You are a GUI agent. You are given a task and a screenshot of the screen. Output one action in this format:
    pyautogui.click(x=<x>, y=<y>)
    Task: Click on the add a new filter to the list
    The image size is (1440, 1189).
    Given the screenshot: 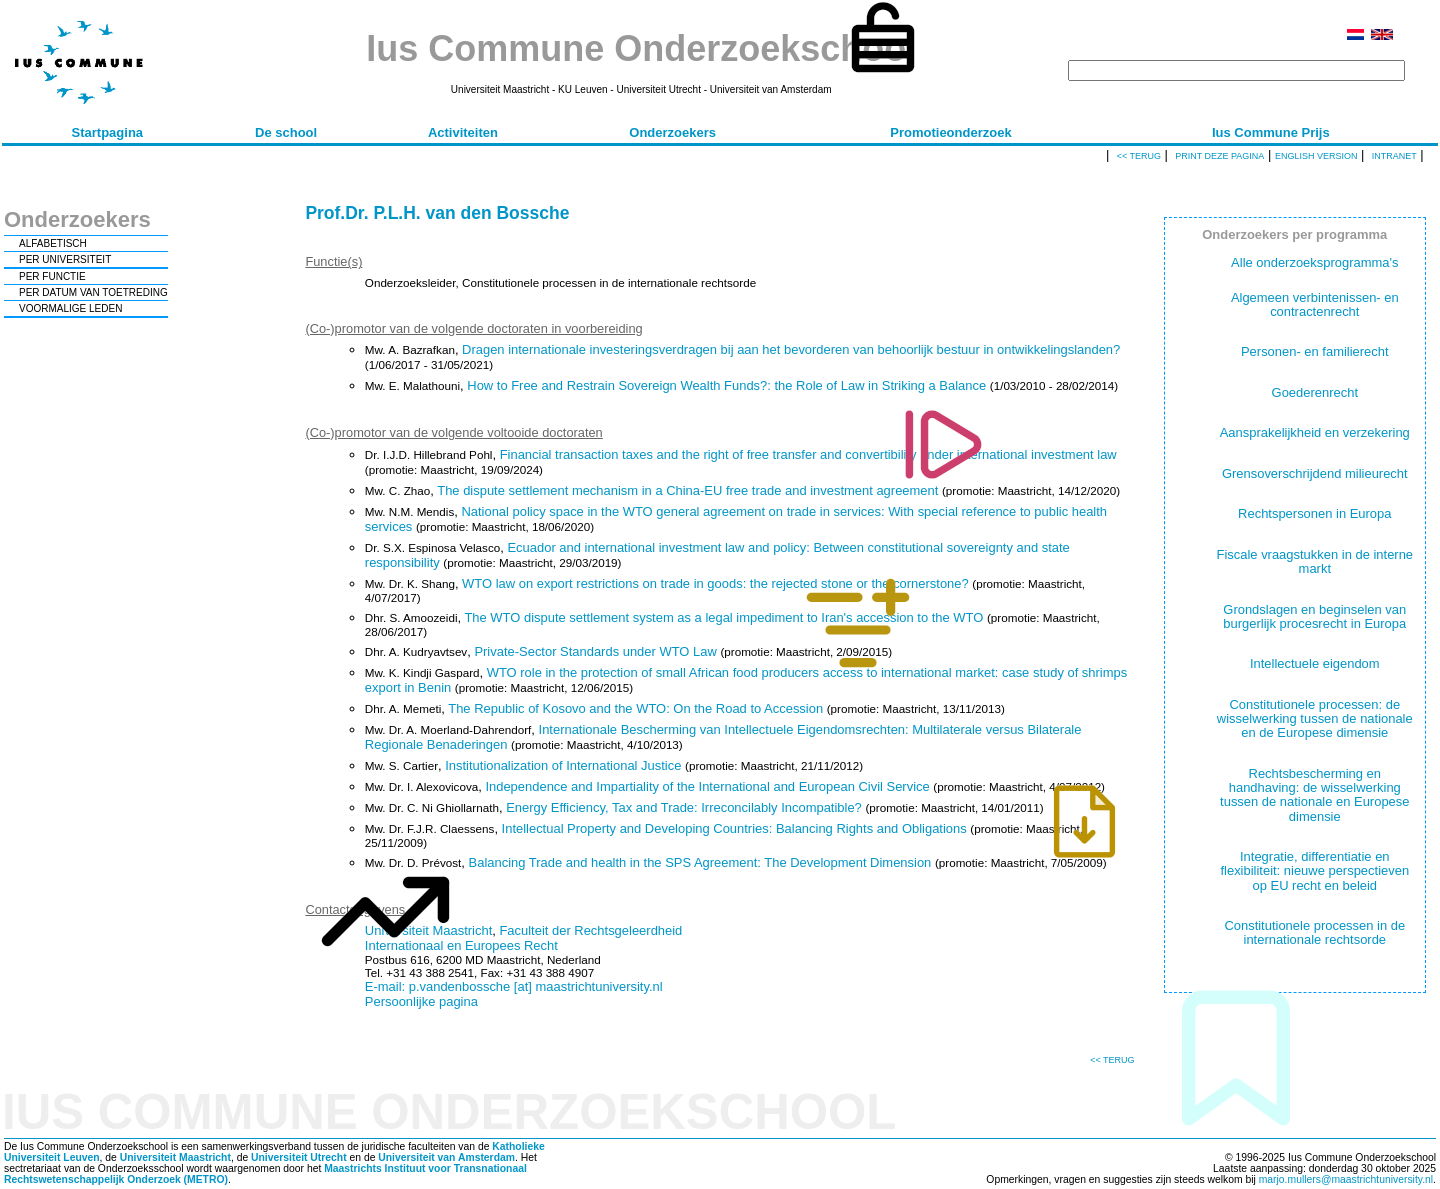 What is the action you would take?
    pyautogui.click(x=858, y=630)
    